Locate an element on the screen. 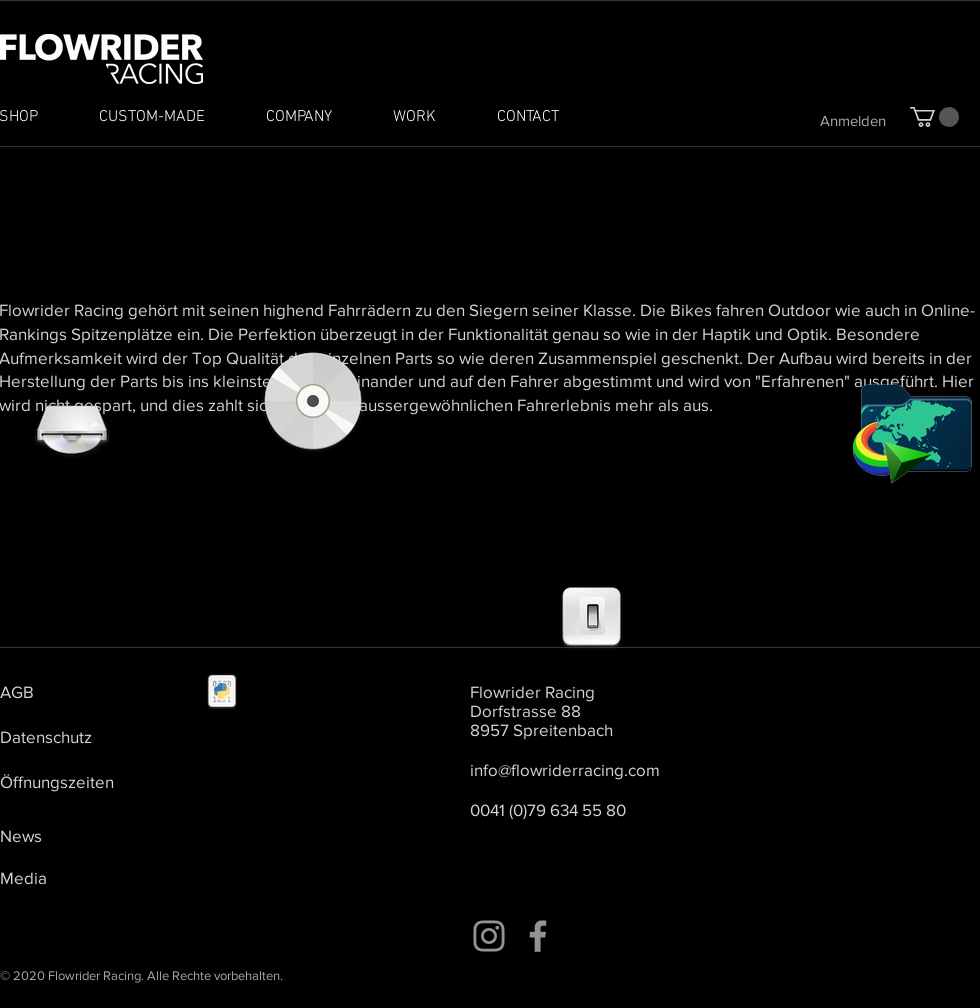 This screenshot has height=1008, width=980. access dvd or optical disc drive is located at coordinates (313, 401).